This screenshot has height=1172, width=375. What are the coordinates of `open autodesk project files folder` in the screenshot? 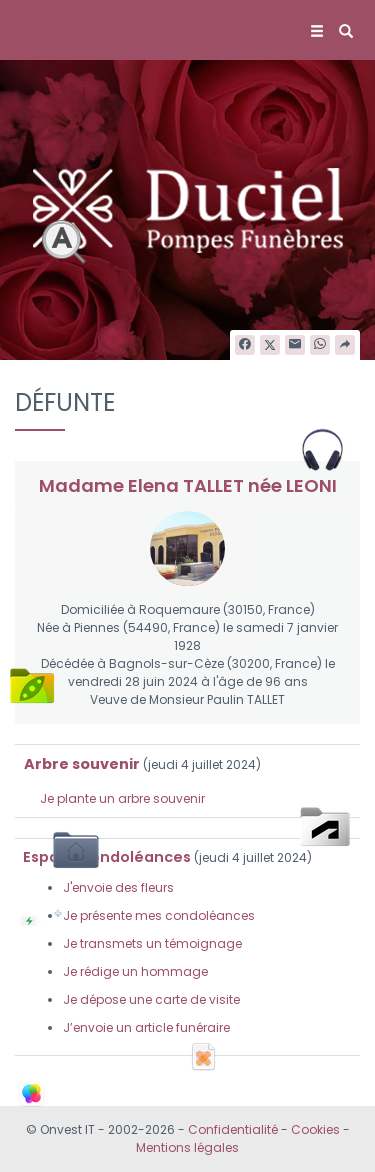 It's located at (325, 828).